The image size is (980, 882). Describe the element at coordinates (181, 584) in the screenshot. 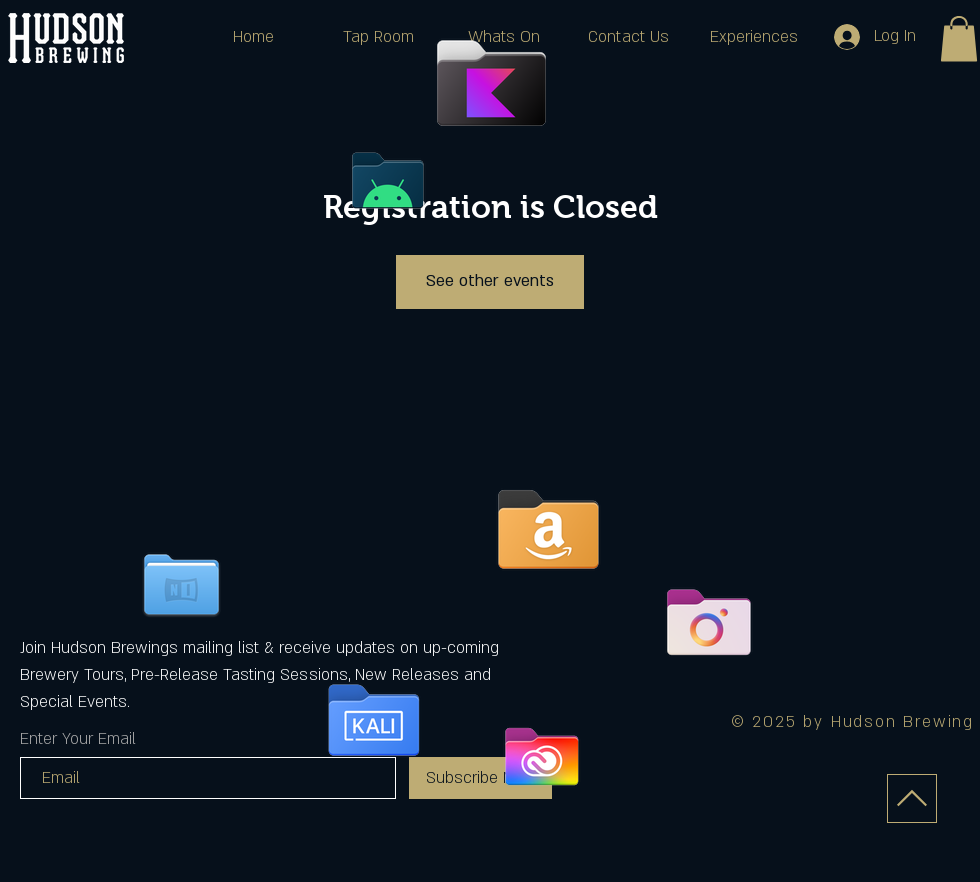

I see `open Native Instruments folder` at that location.